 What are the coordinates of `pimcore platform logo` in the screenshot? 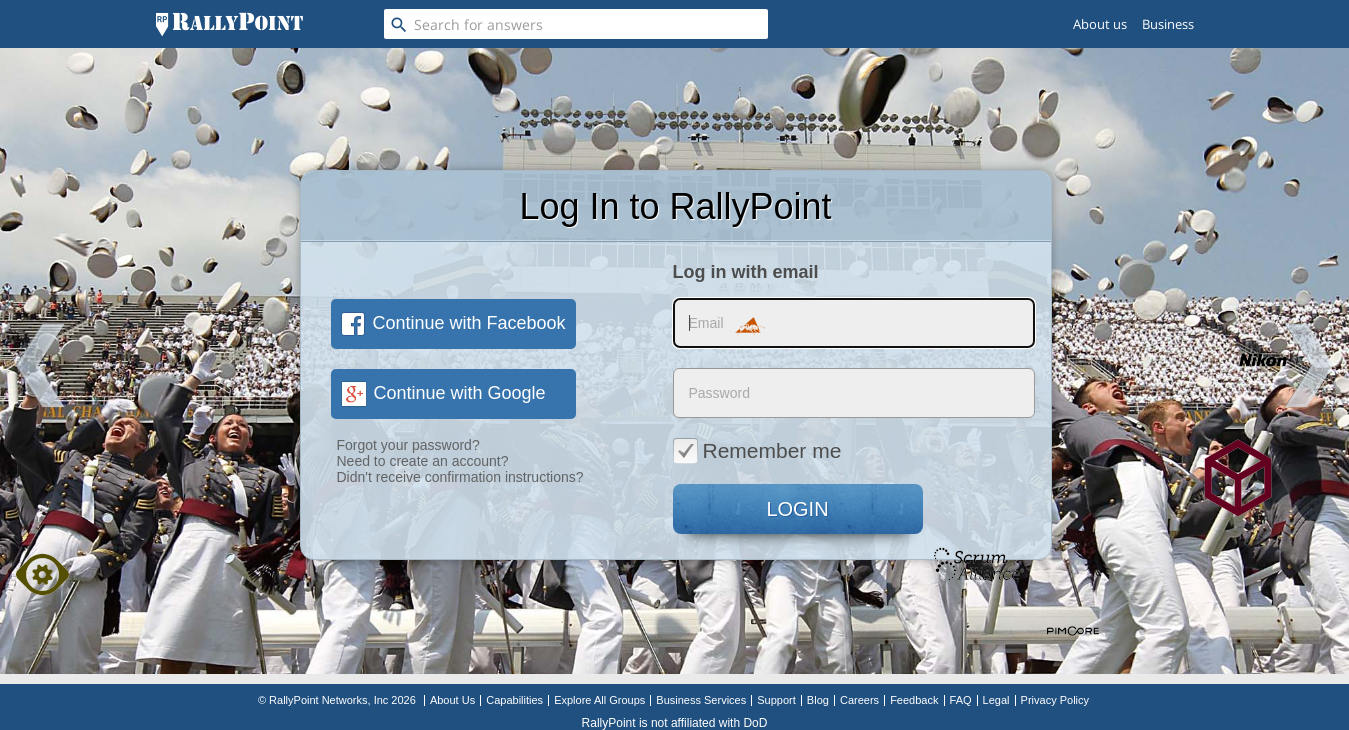 It's located at (1073, 631).